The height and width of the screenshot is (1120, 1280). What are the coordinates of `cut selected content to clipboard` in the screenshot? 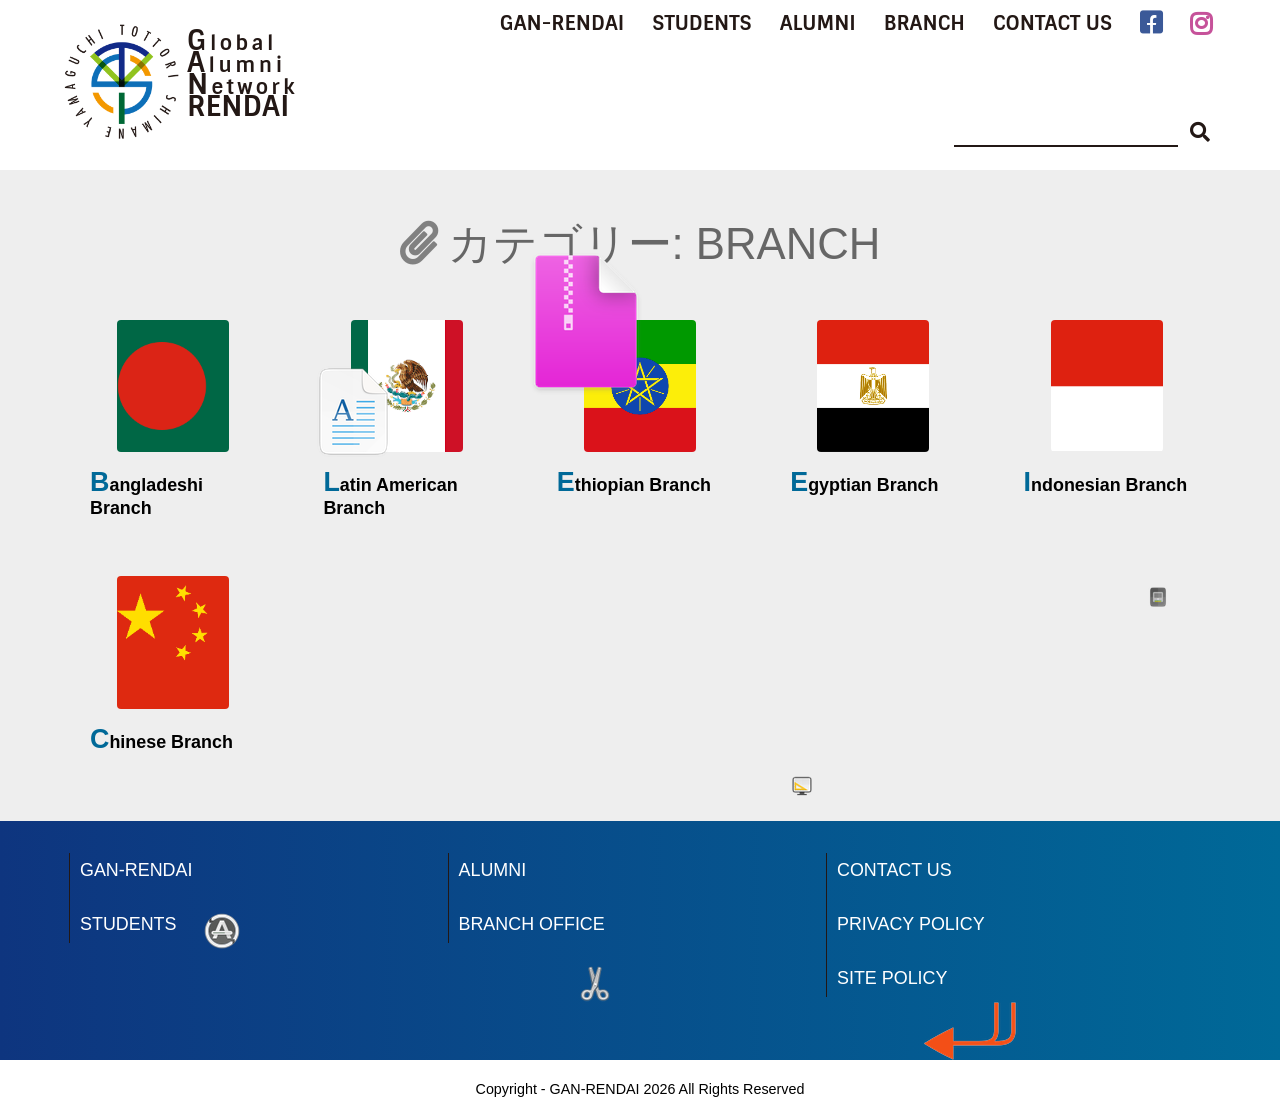 It's located at (595, 984).